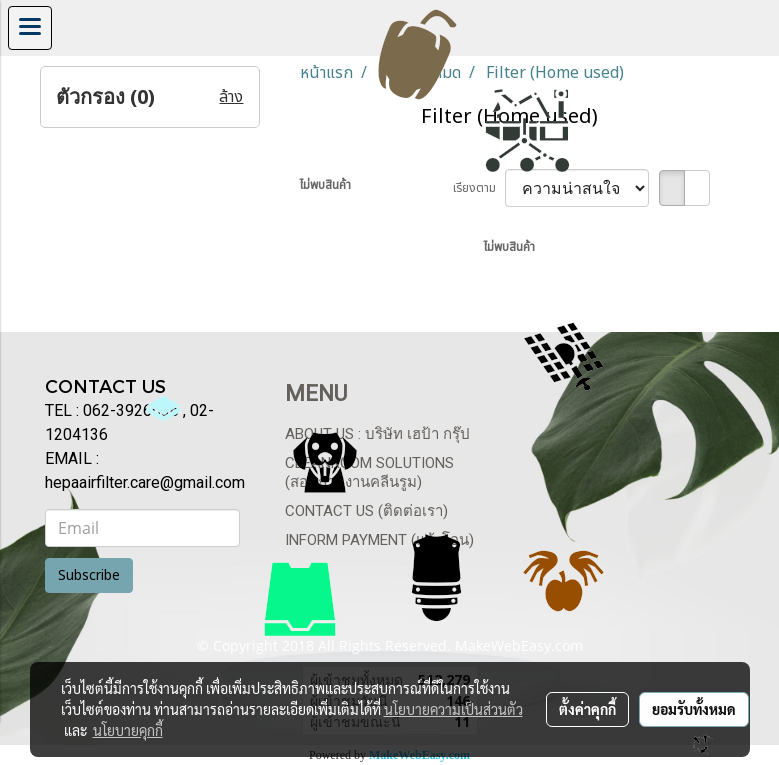  What do you see at coordinates (436, 577) in the screenshot?
I see `equip body armor to your character` at bounding box center [436, 577].